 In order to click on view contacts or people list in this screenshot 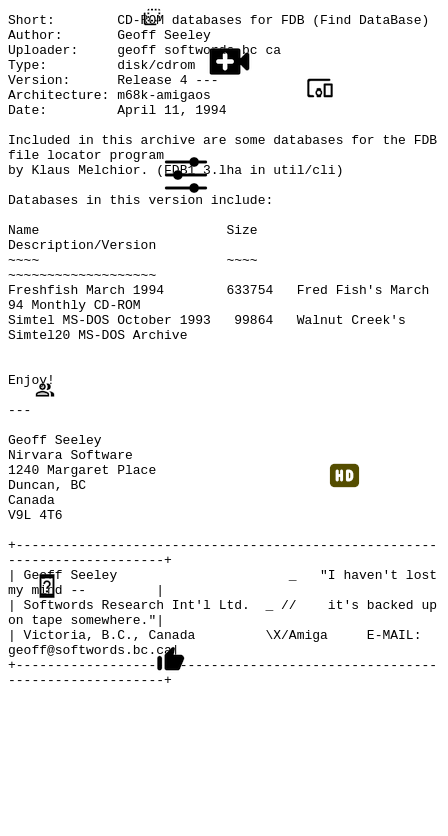, I will do `click(45, 390)`.